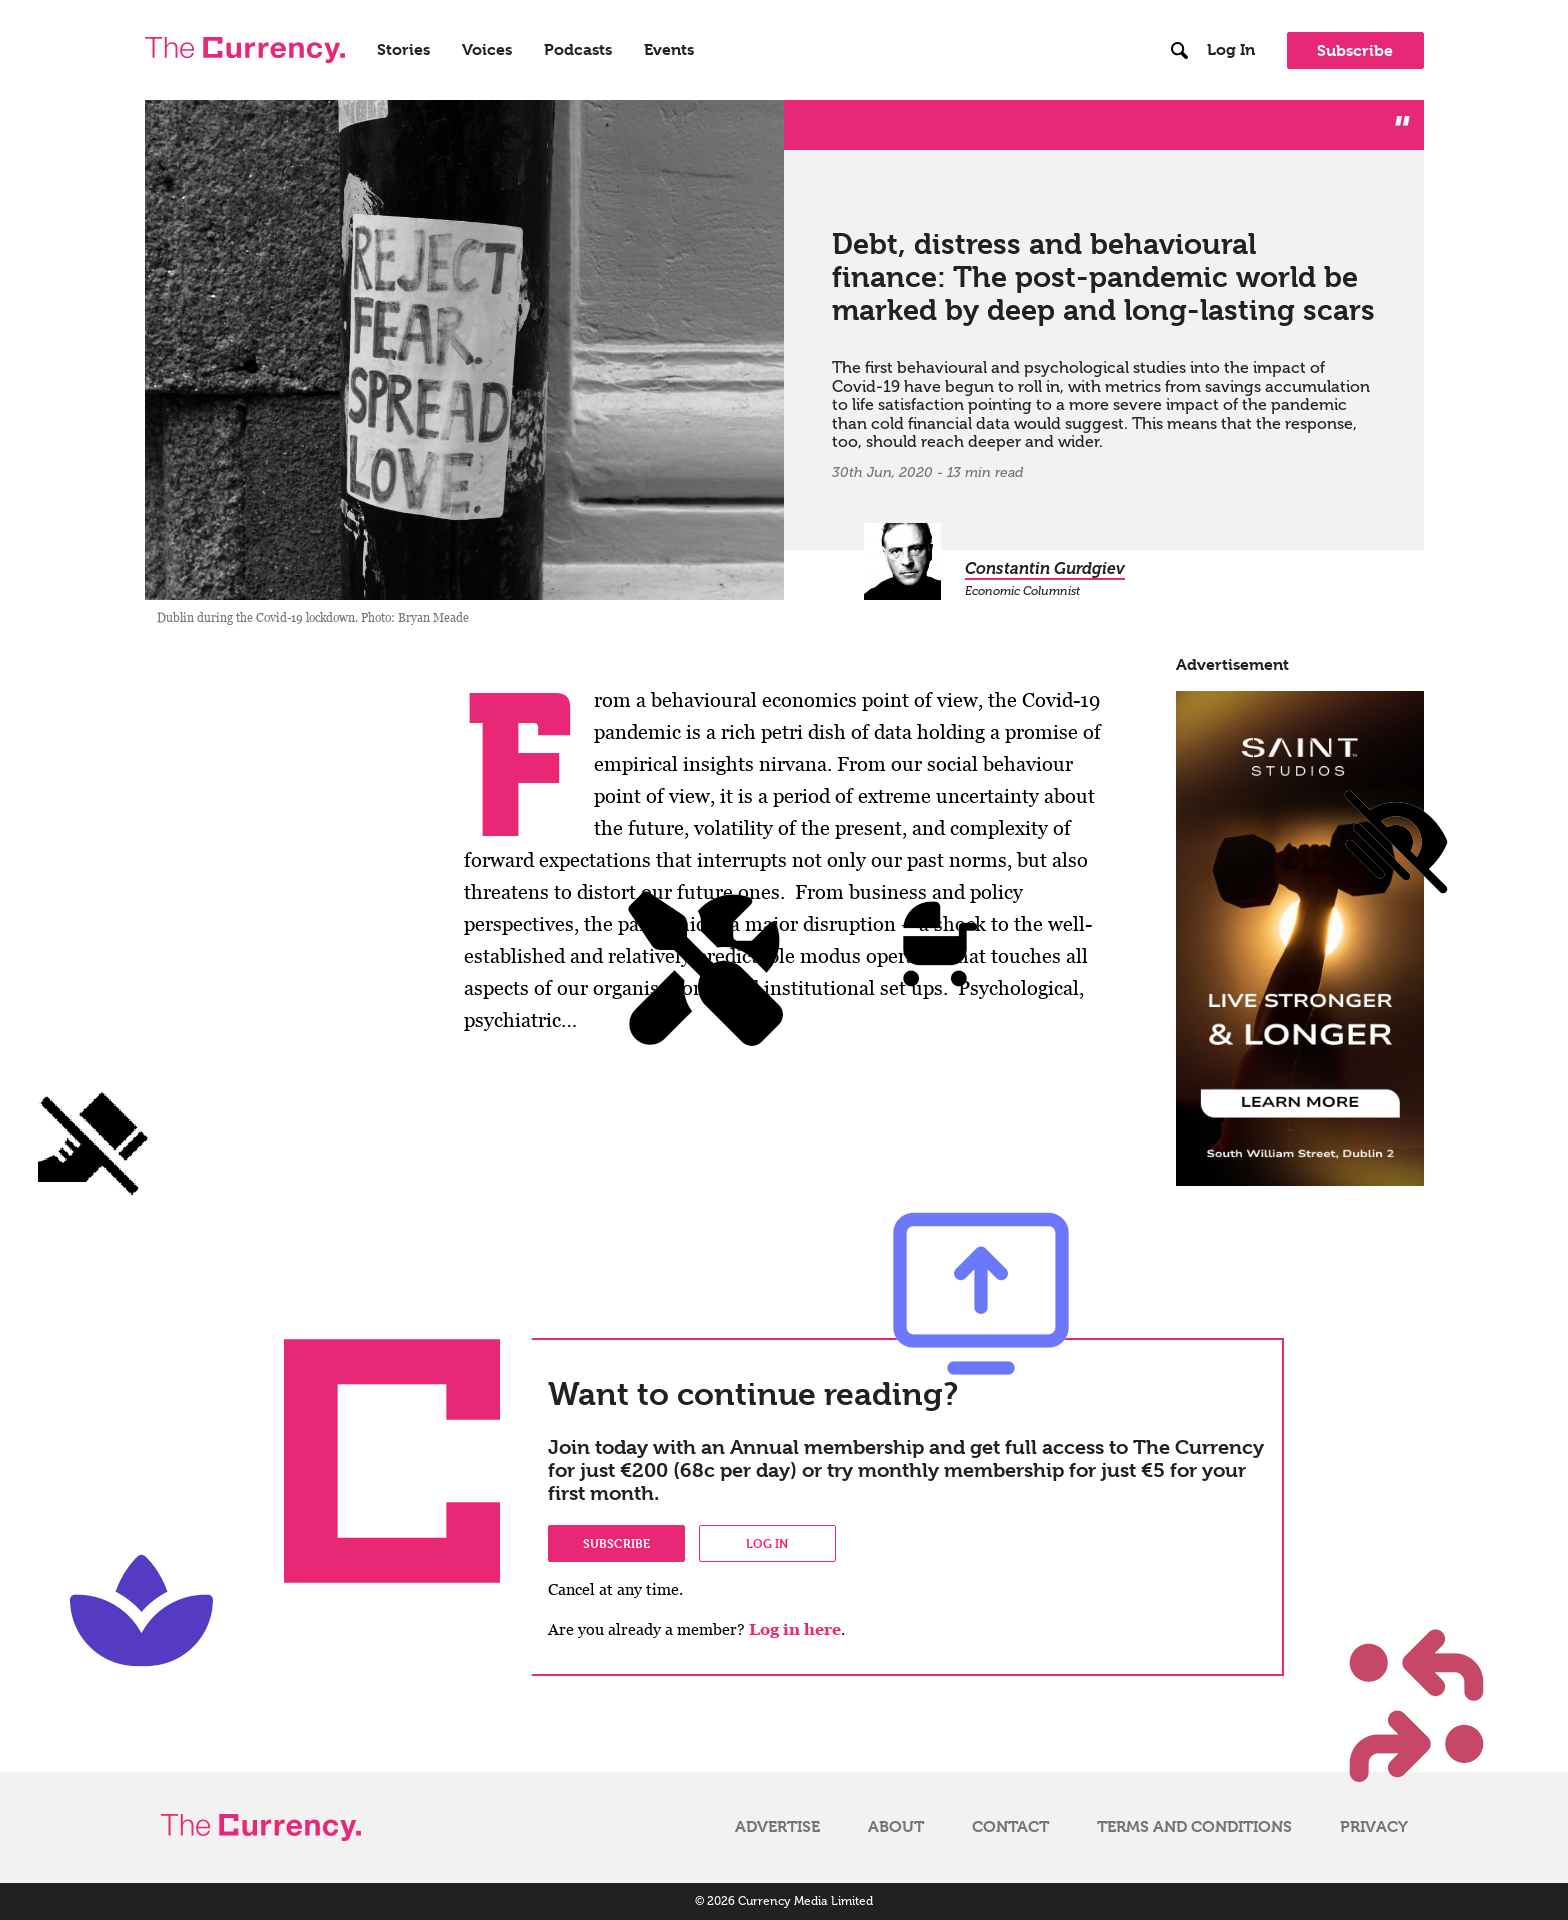  Describe the element at coordinates (705, 968) in the screenshot. I see `access settings or configuration options` at that location.